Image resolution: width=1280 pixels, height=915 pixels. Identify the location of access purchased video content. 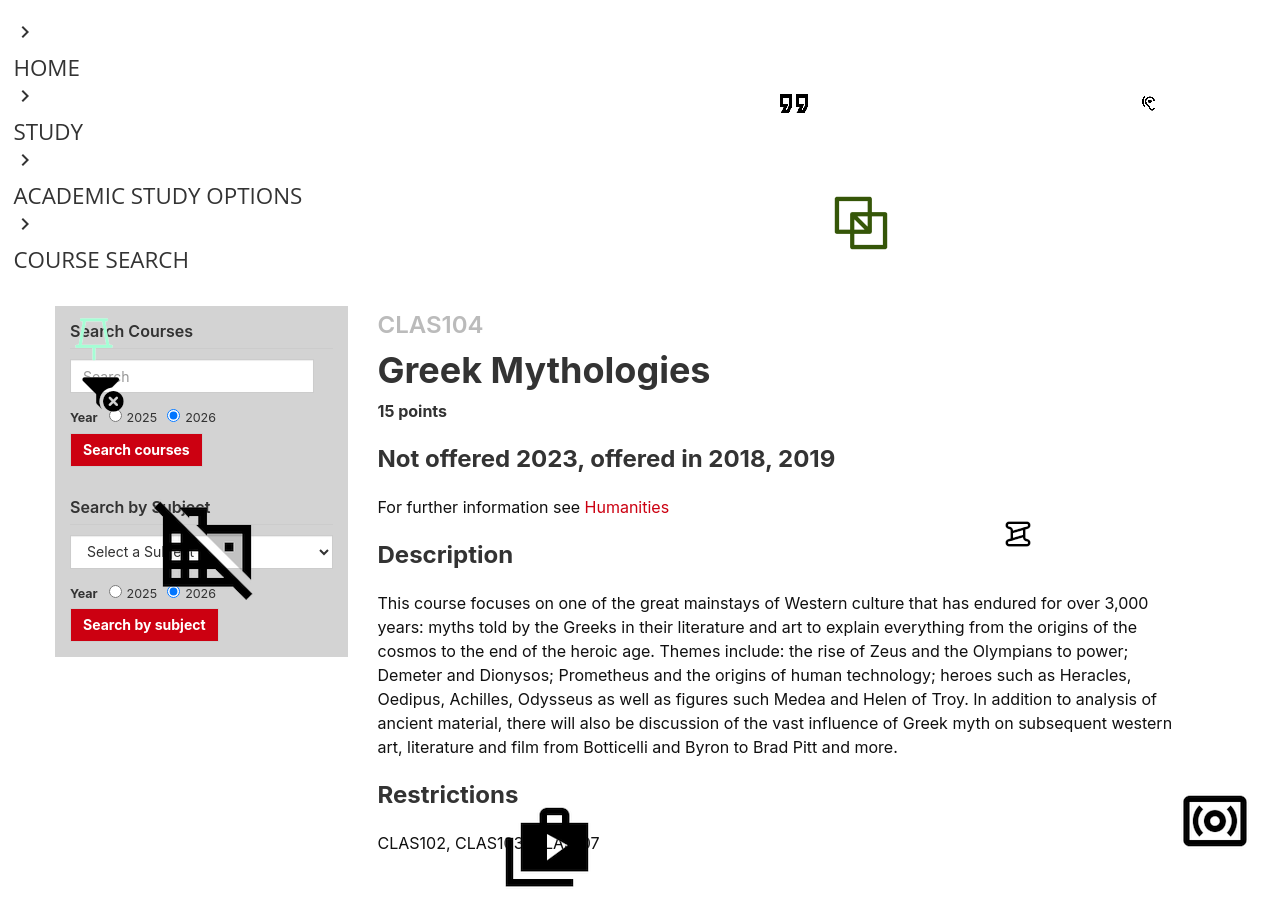
(547, 849).